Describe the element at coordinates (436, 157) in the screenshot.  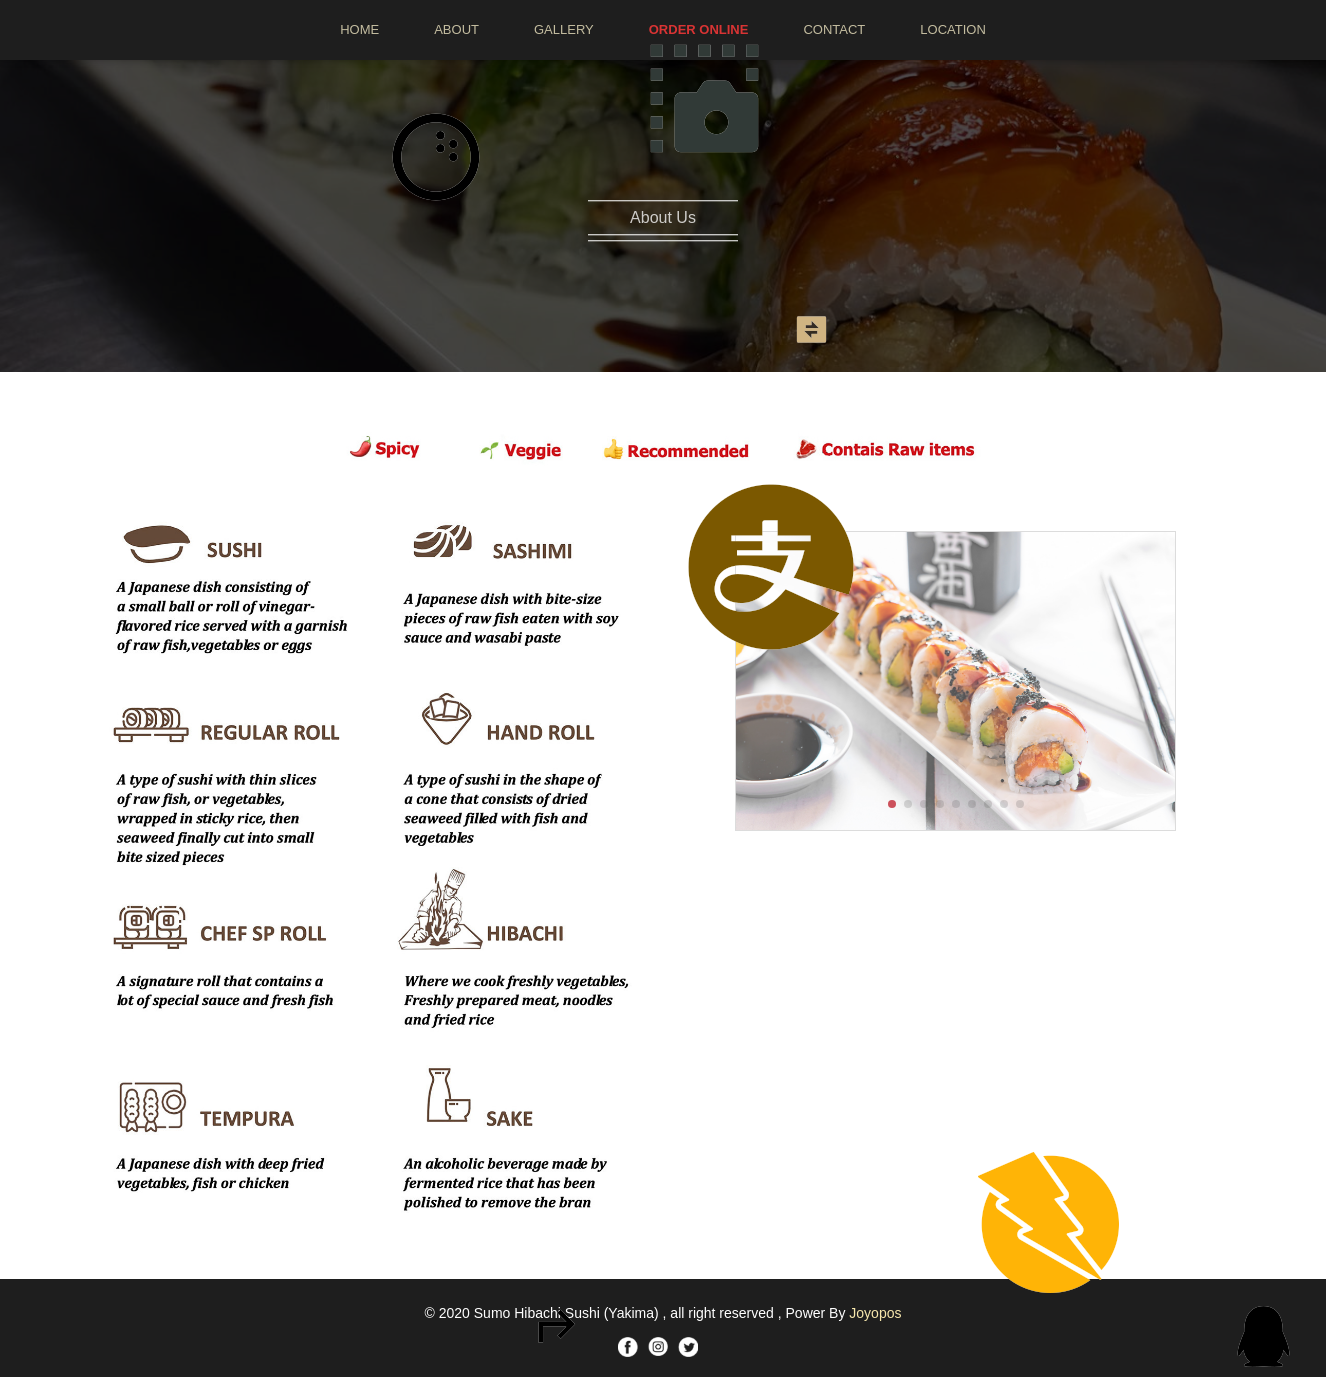
I see `access bowling game or sports app` at that location.